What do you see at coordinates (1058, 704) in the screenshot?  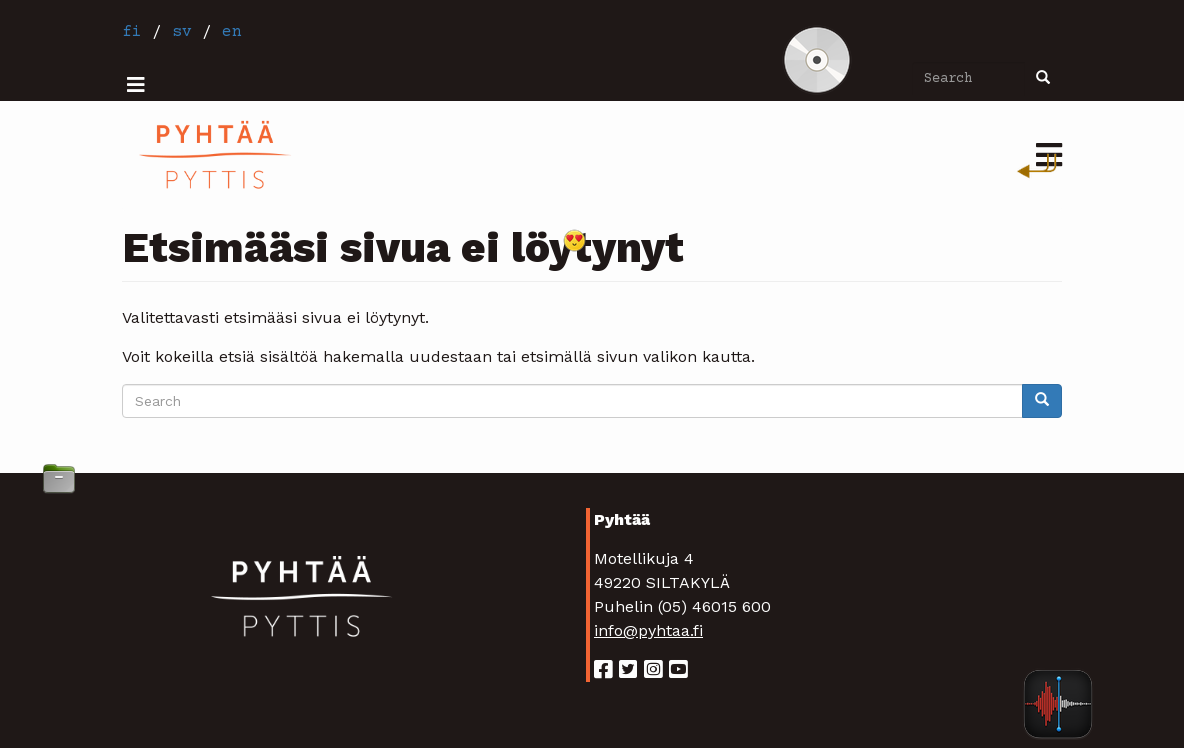 I see `open the voice memos app` at bounding box center [1058, 704].